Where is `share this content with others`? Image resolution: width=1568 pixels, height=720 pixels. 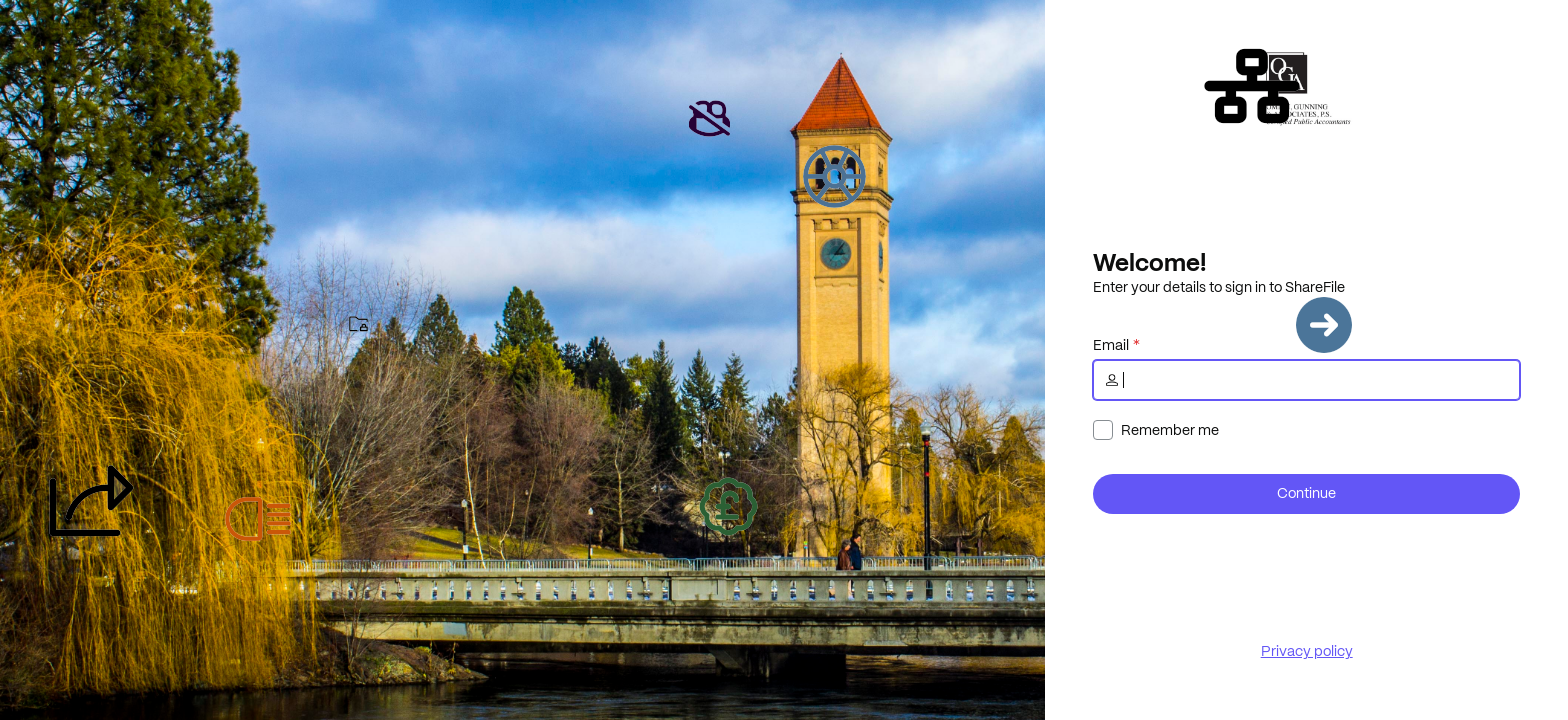 share this content with others is located at coordinates (91, 497).